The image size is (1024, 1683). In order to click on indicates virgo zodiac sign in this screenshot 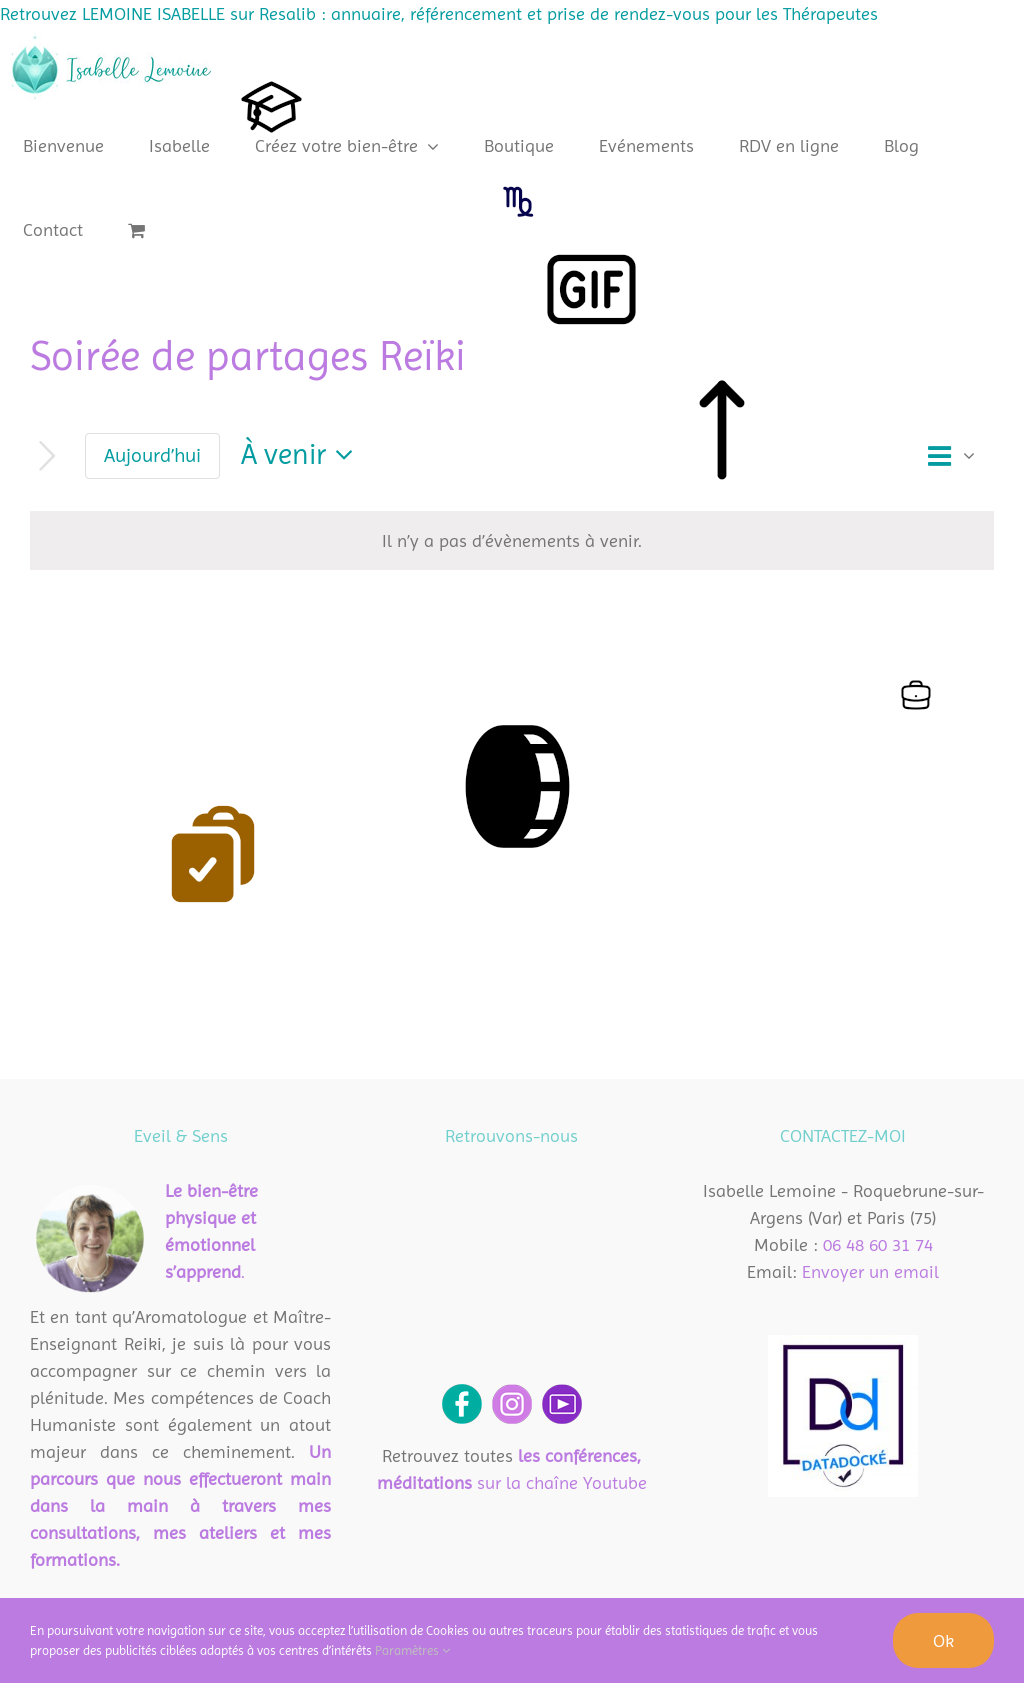, I will do `click(519, 201)`.